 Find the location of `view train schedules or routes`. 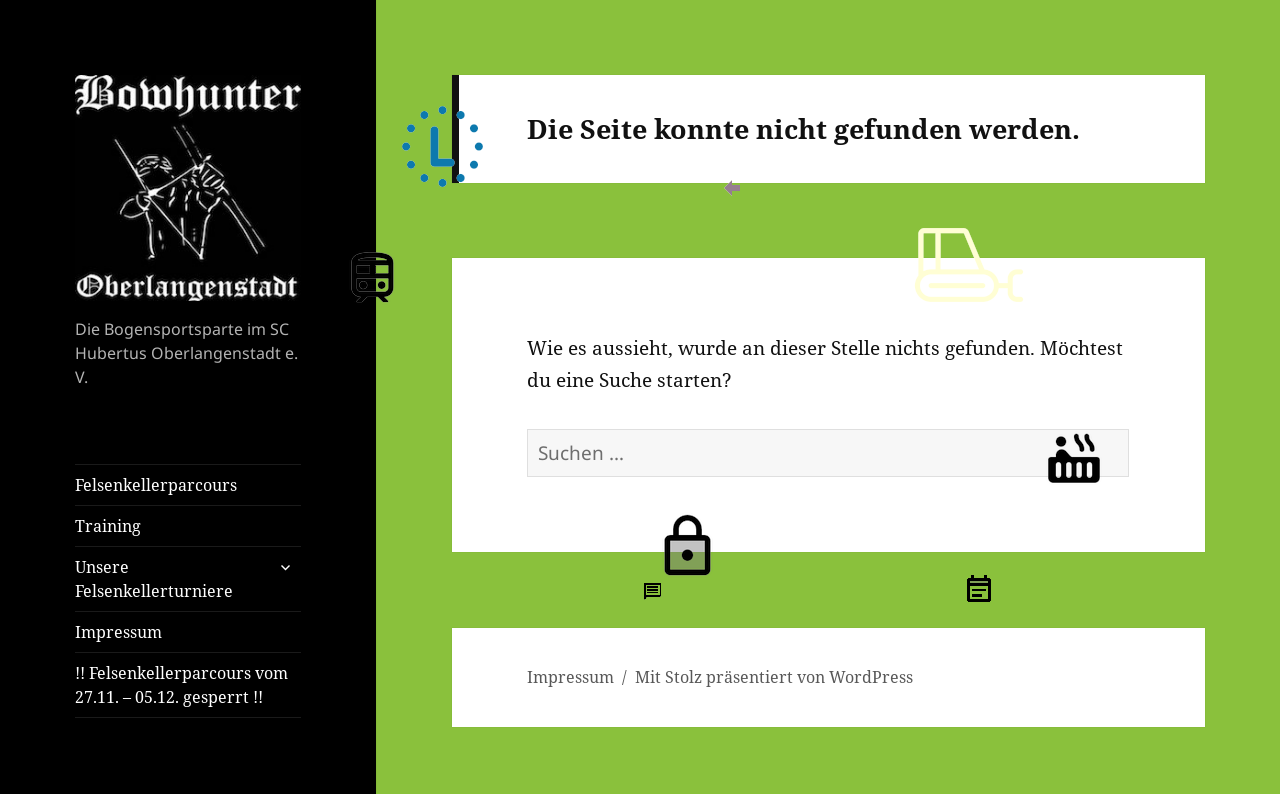

view train schedules or routes is located at coordinates (372, 278).